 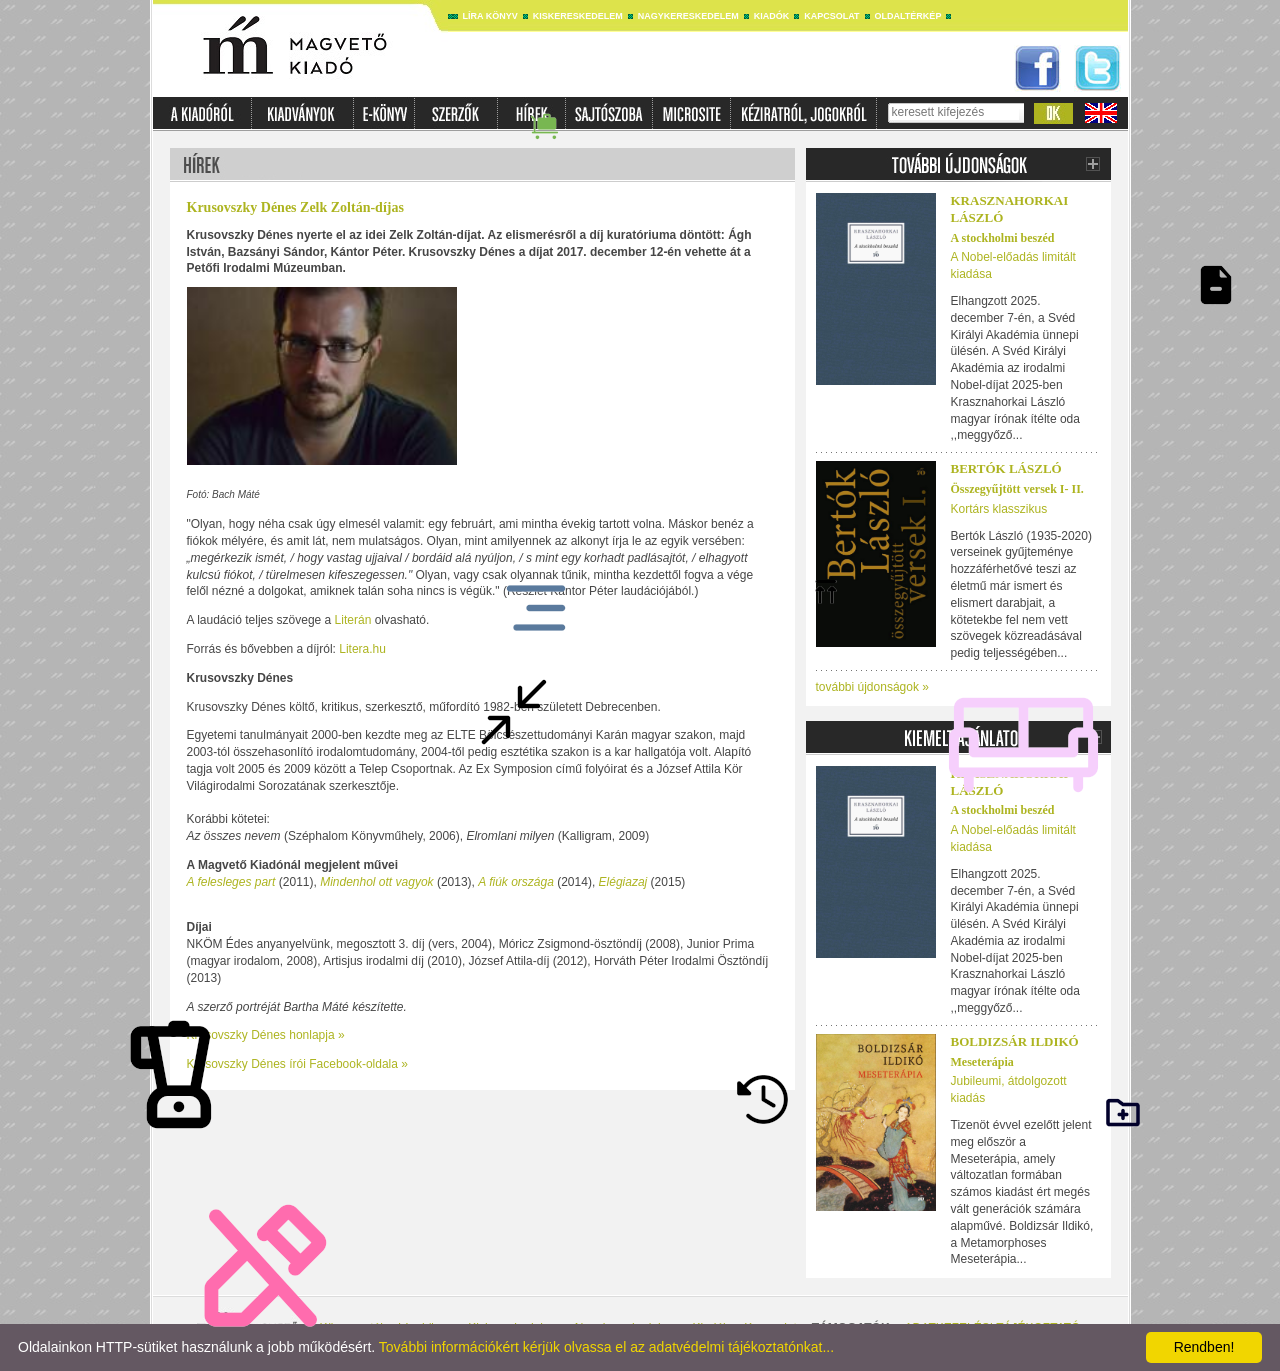 I want to click on upload multiple files, so click(x=826, y=592).